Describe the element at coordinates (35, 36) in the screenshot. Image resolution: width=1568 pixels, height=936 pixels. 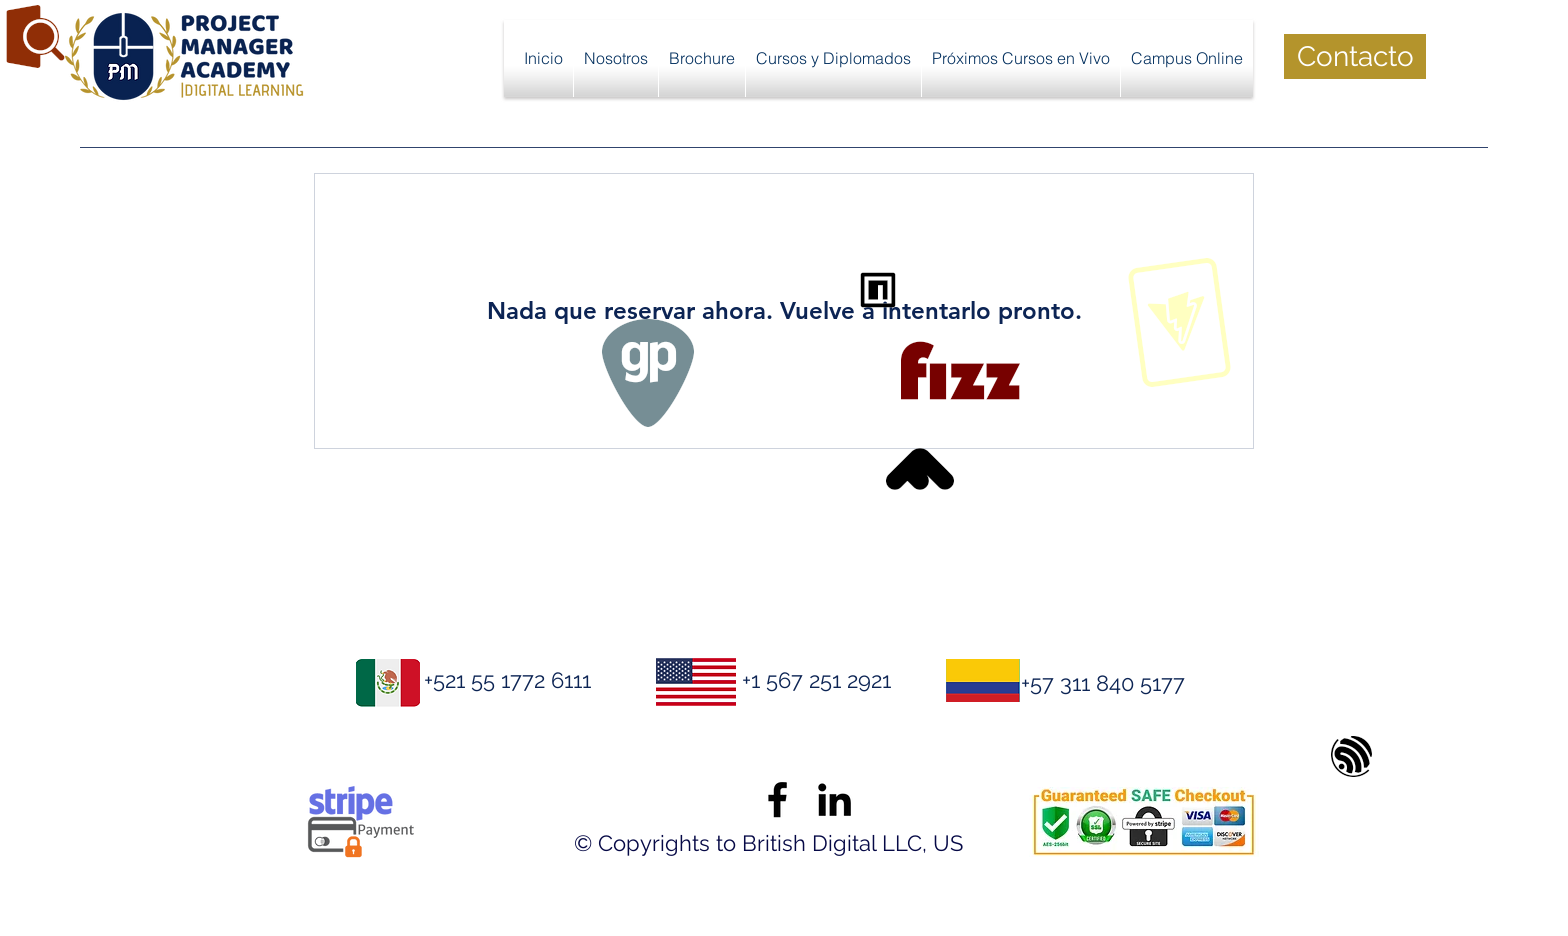
I see `quick look logo - preview files without opening them` at that location.